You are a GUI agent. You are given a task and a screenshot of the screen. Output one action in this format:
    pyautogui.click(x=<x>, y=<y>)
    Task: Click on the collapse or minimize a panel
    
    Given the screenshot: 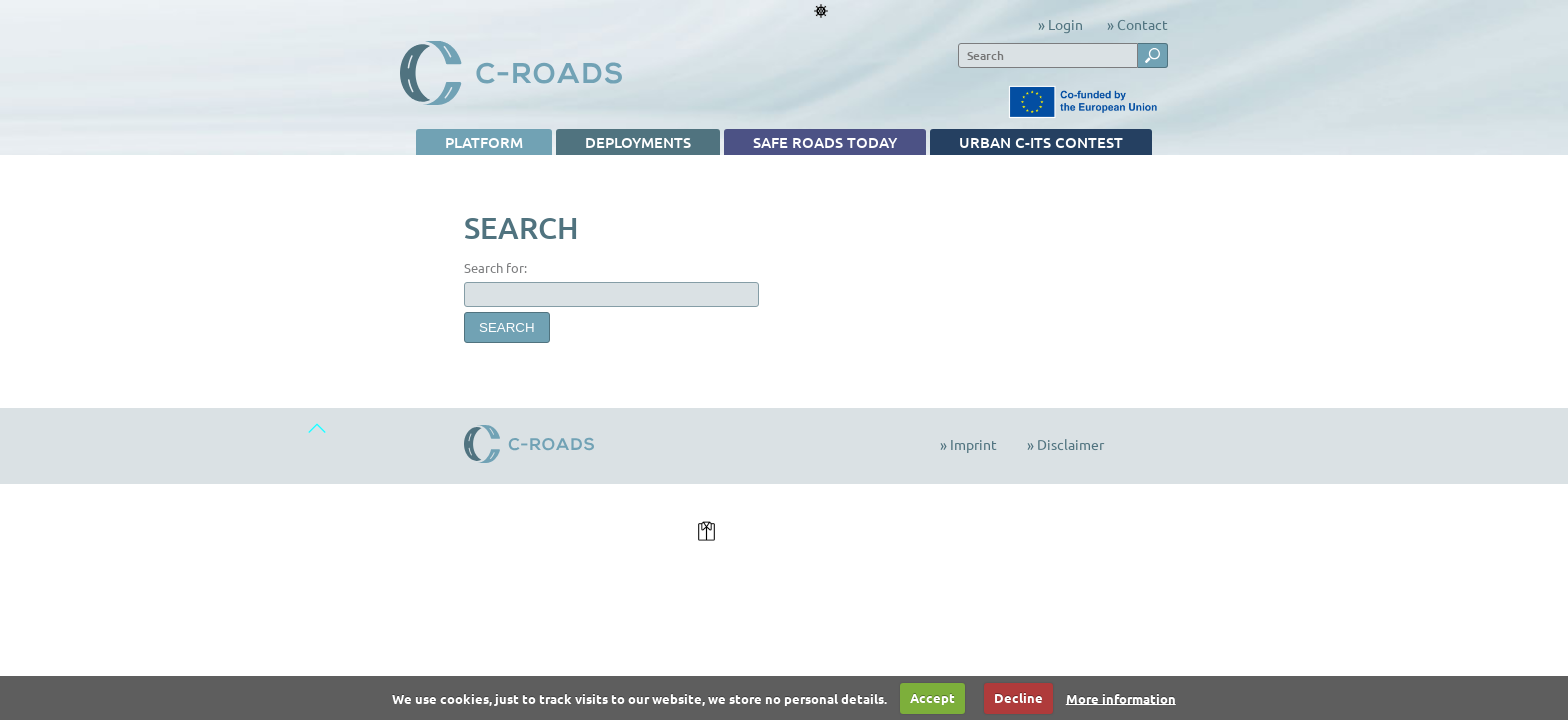 What is the action you would take?
    pyautogui.click(x=317, y=433)
    